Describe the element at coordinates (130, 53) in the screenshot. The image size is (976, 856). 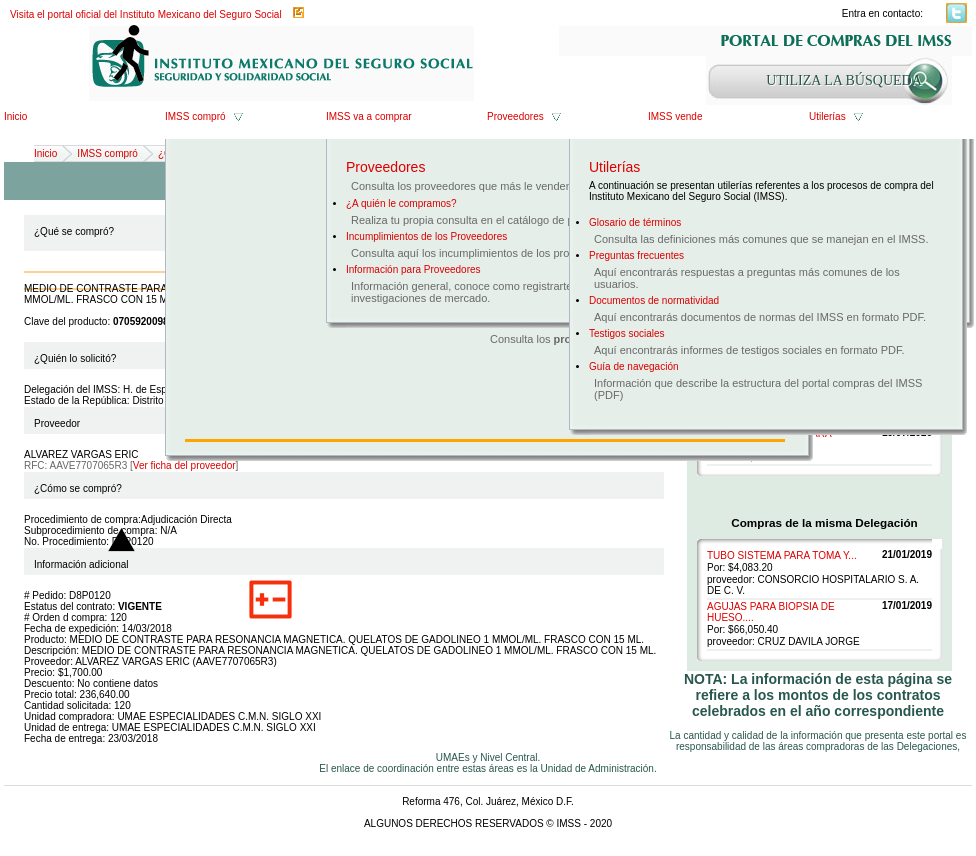
I see `select walking directions` at that location.